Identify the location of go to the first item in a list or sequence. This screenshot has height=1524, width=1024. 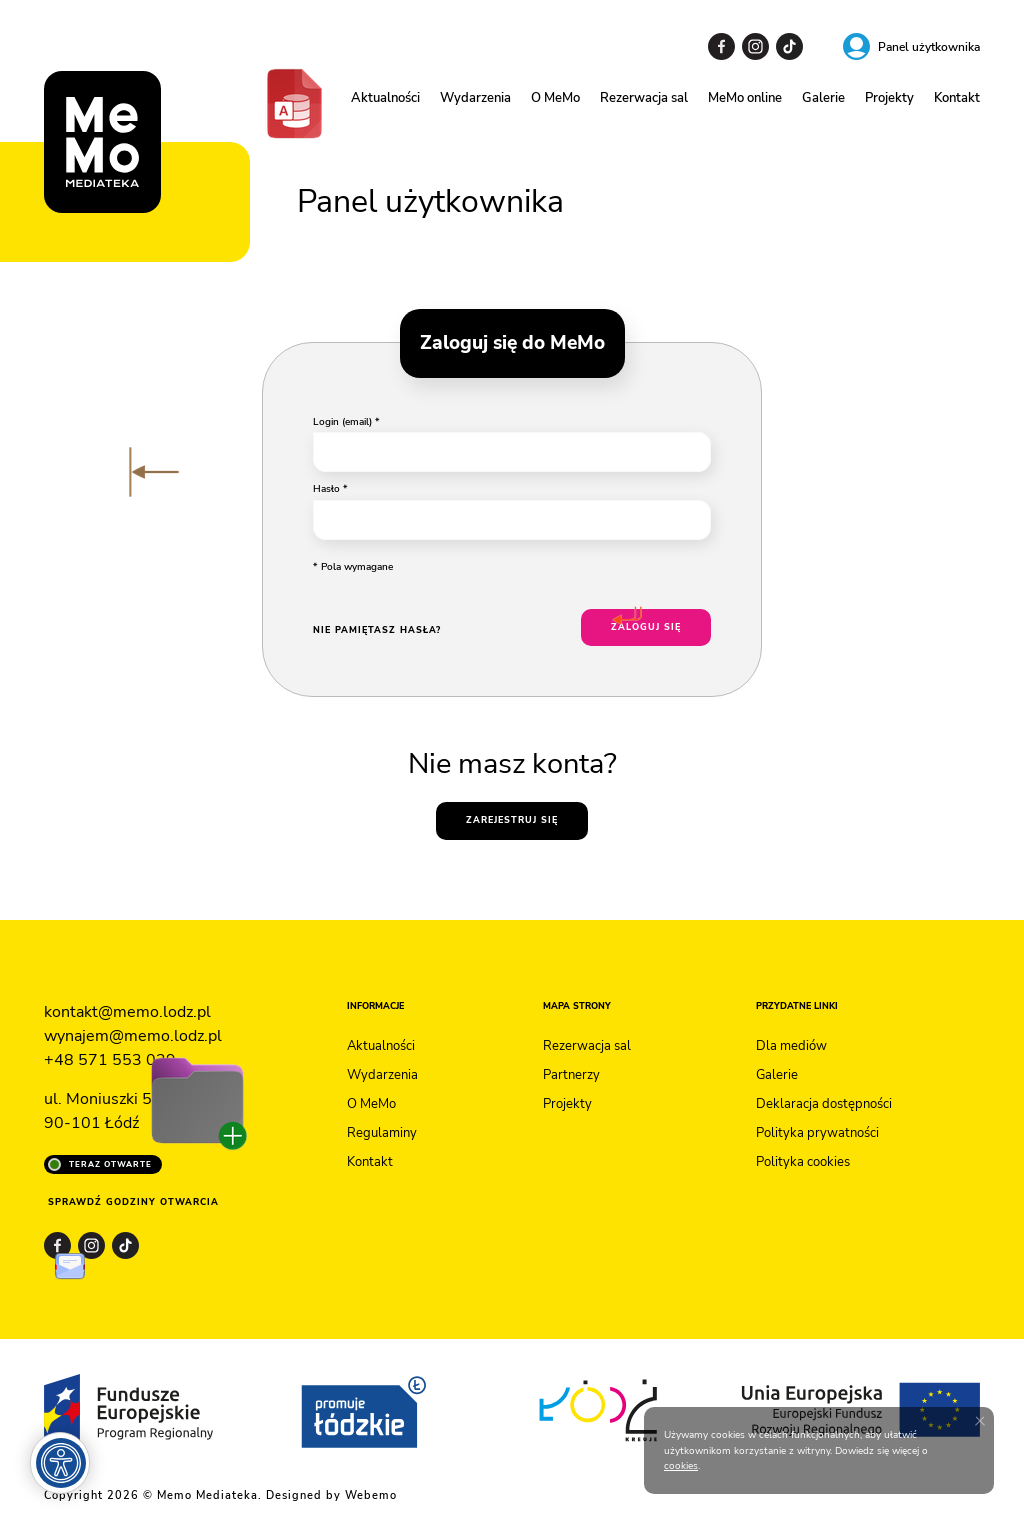
(154, 472).